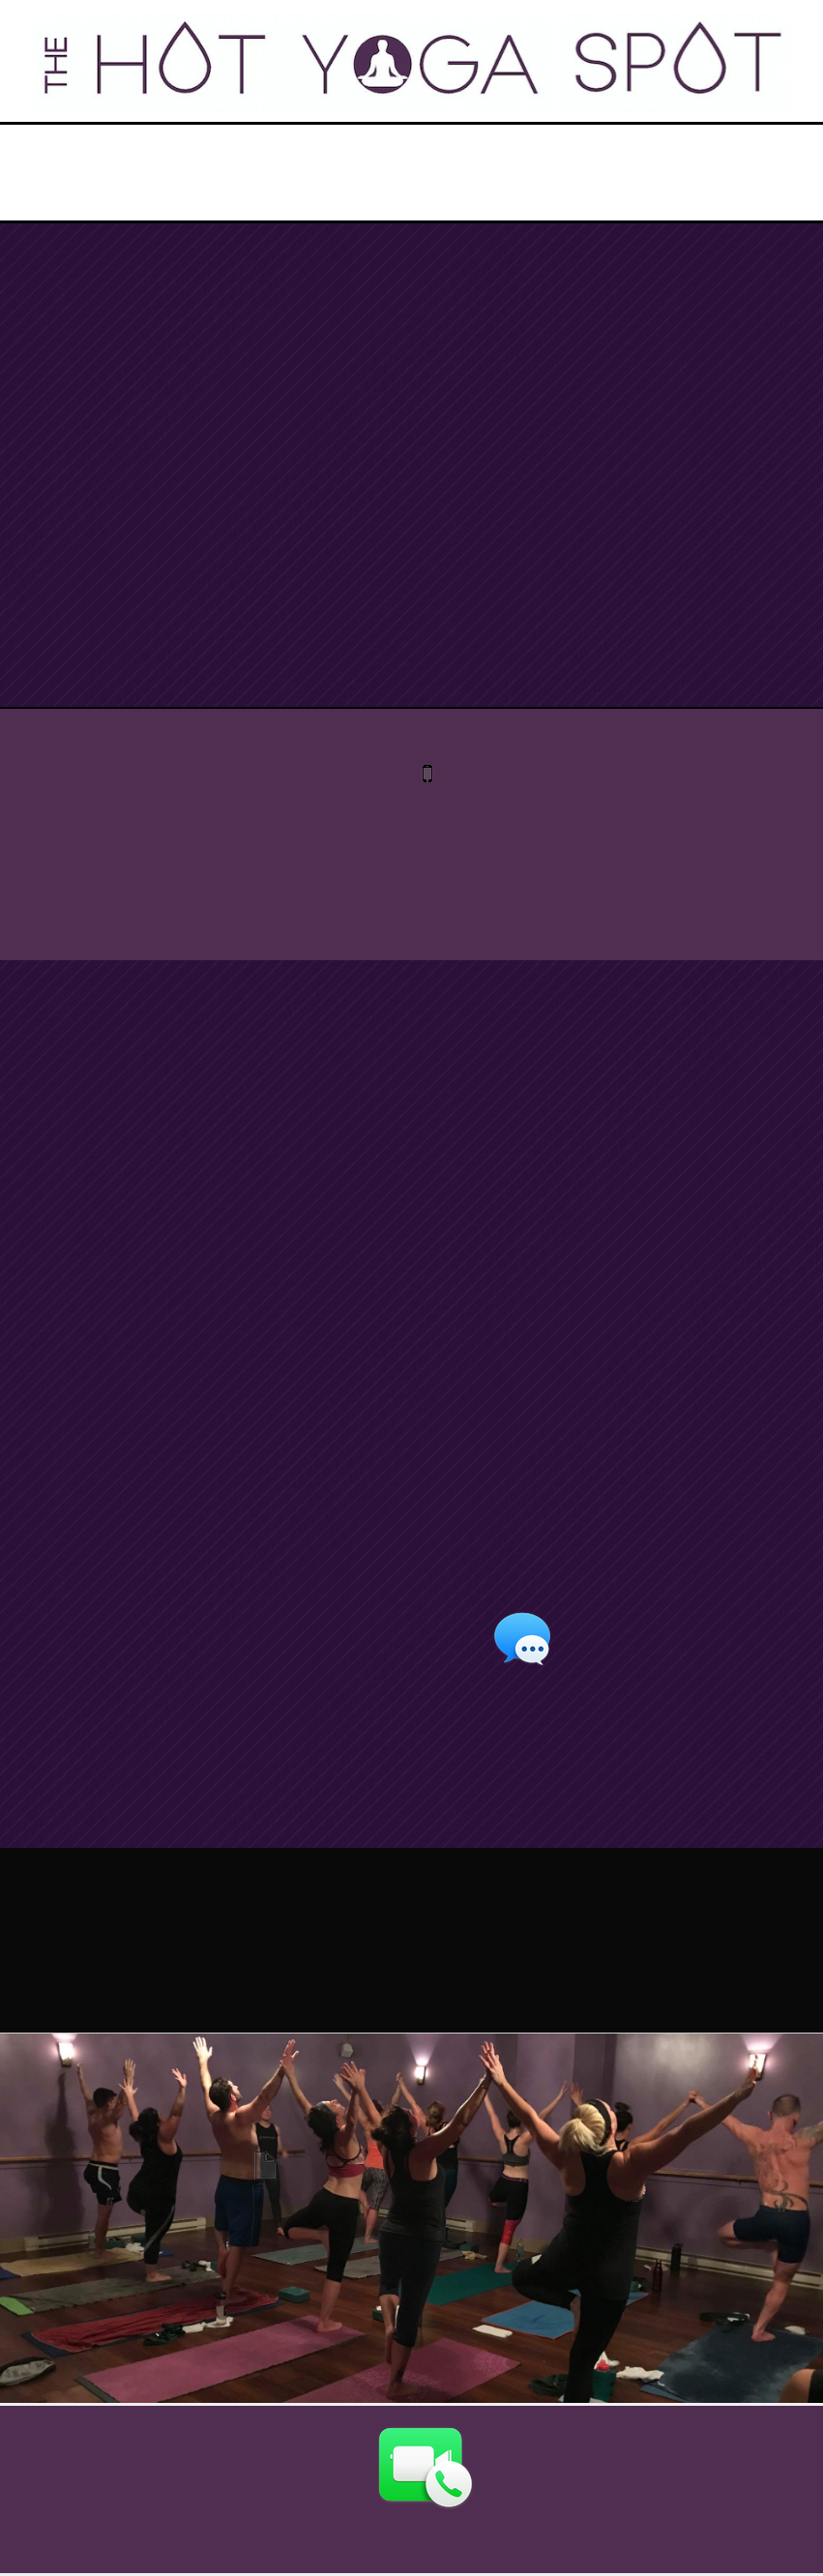 The image size is (823, 2576). I want to click on generic file in sidebar navigation, so click(265, 2165).